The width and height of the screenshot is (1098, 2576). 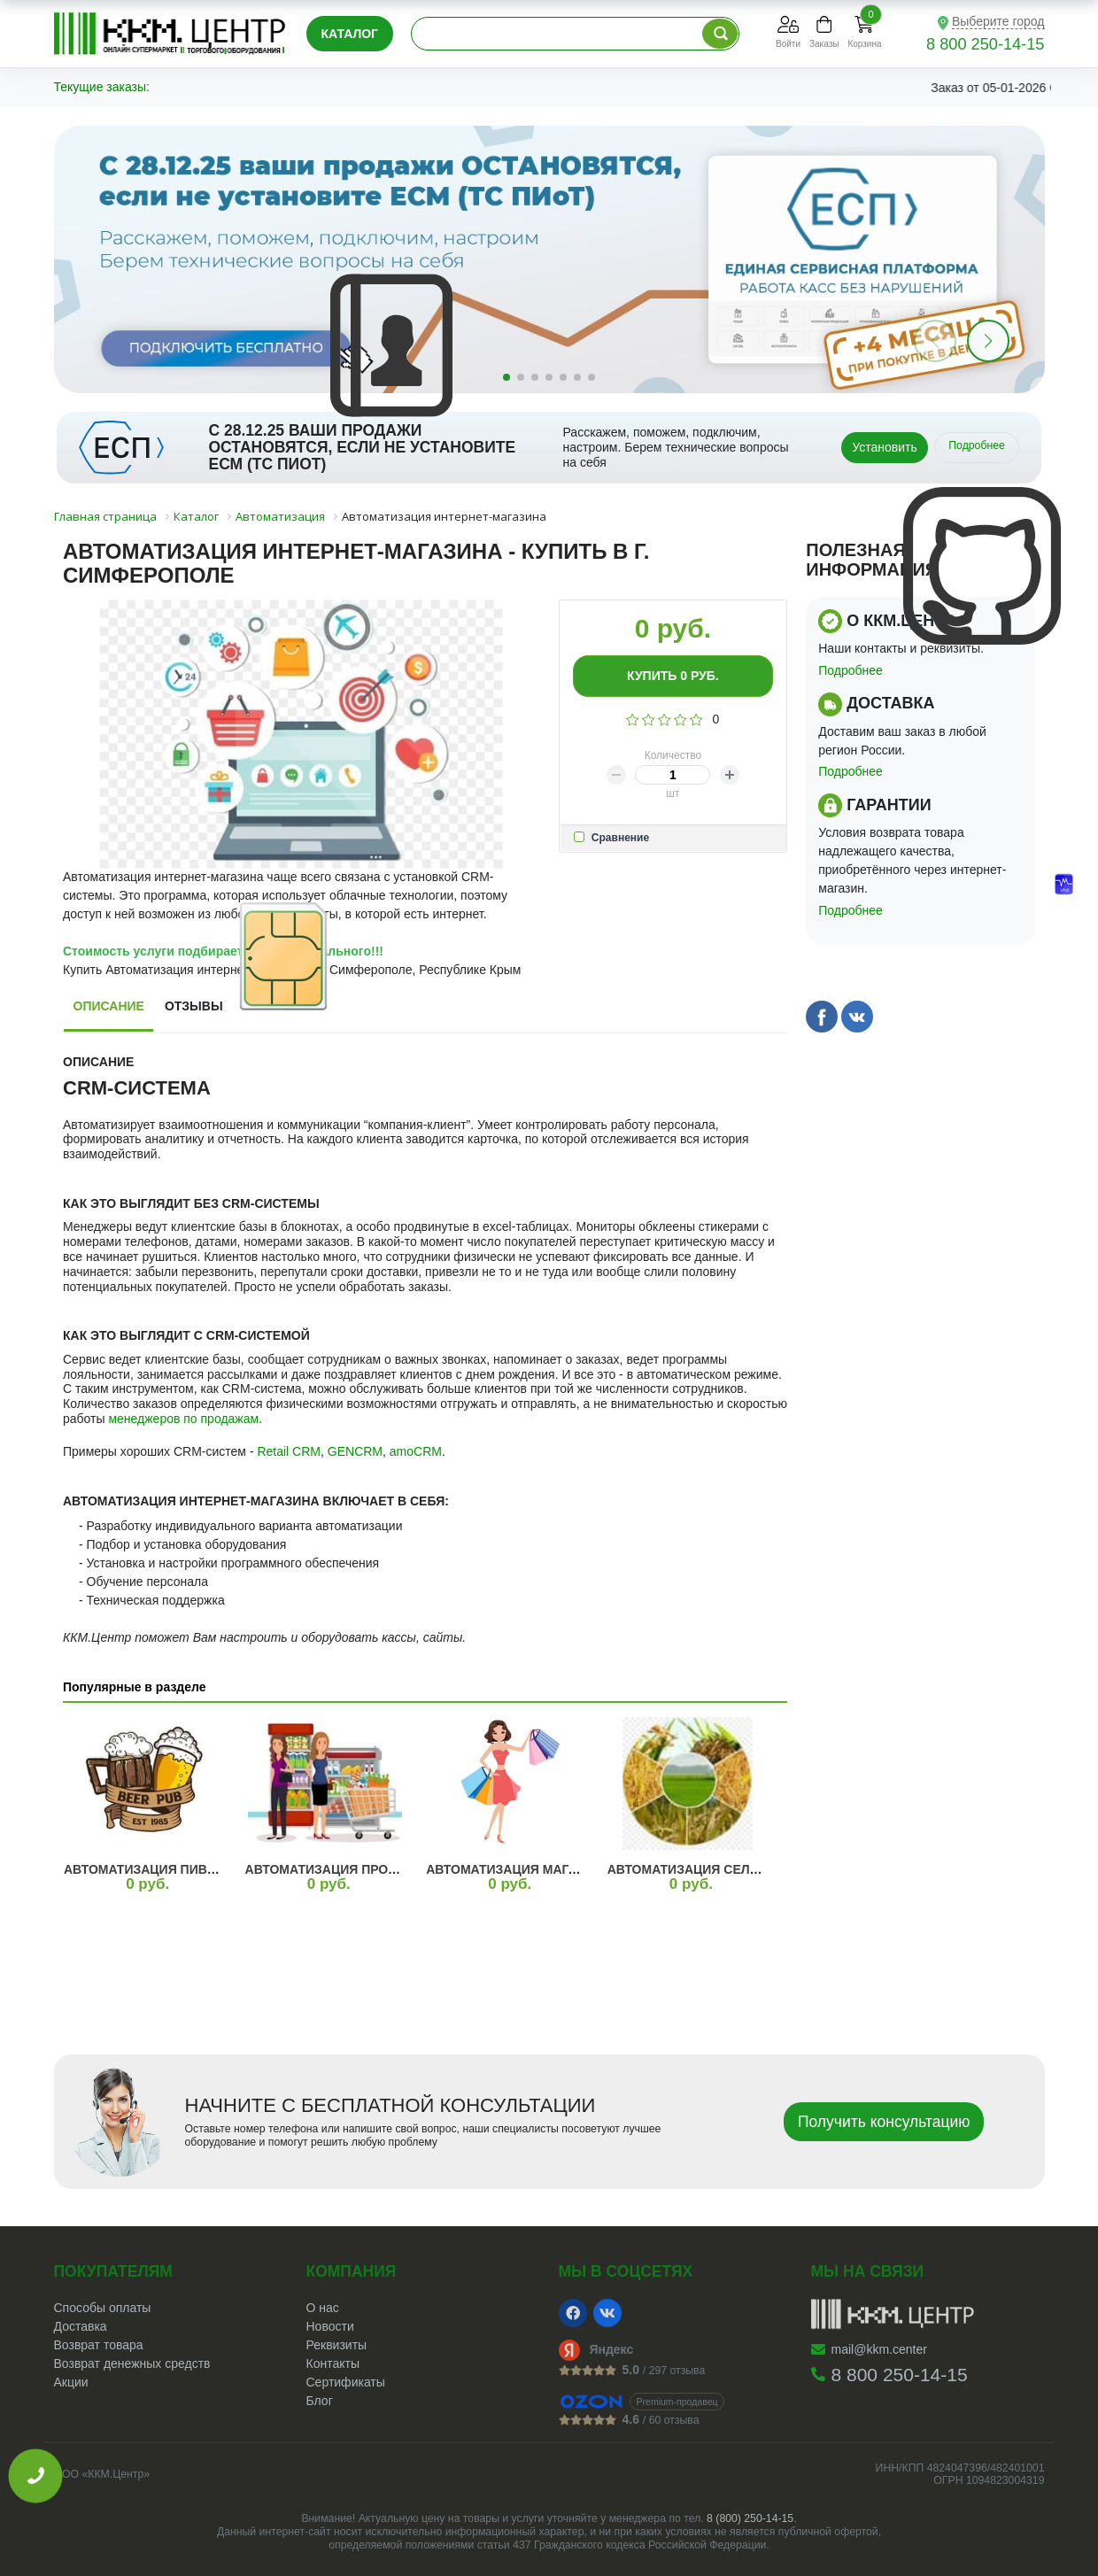 I want to click on manage SIM card authentication settings, so click(x=283, y=956).